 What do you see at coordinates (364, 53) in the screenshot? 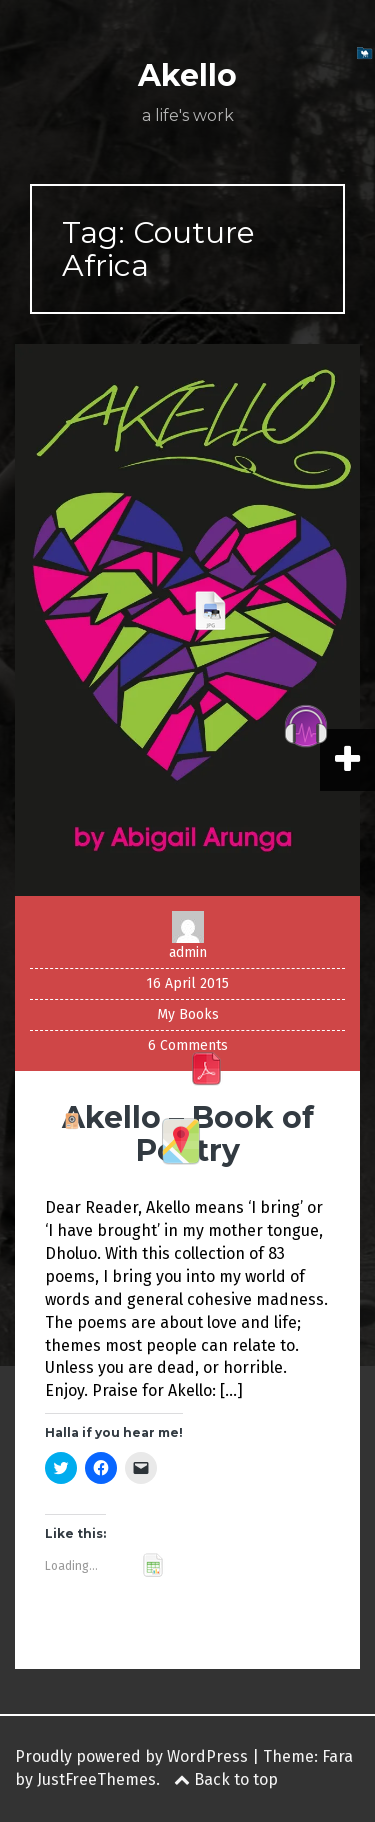
I see `folder containing perl scripts or projects` at bounding box center [364, 53].